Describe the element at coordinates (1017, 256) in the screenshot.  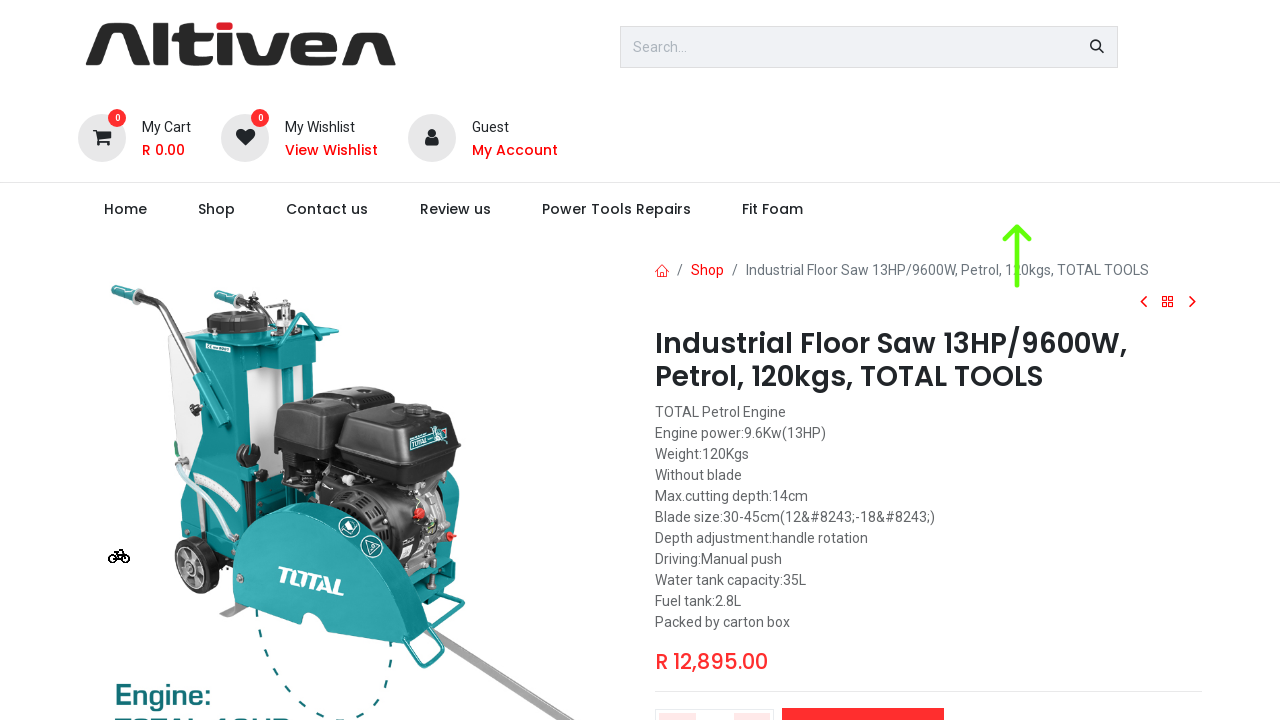
I see `scroll to top of page` at that location.